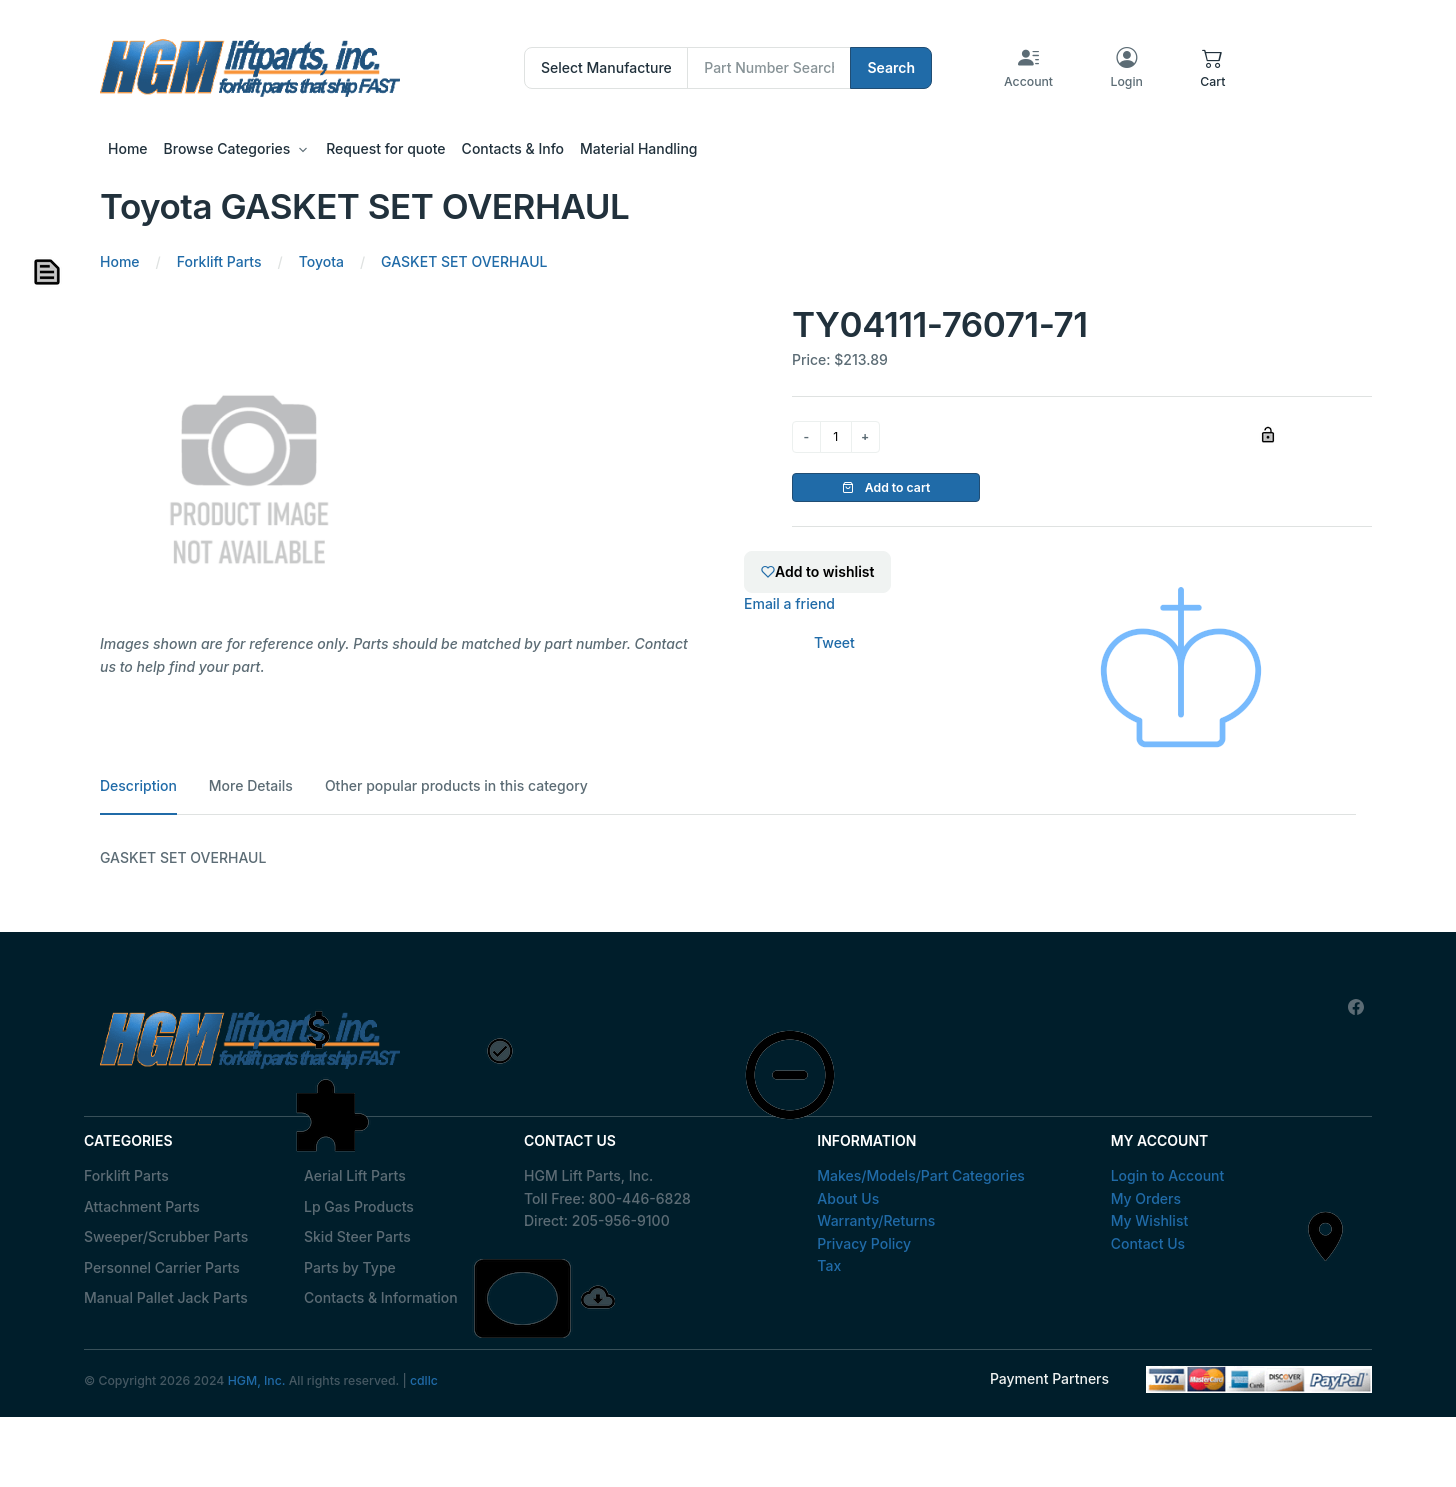  Describe the element at coordinates (500, 1051) in the screenshot. I see `indicates task or action completed successfully` at that location.